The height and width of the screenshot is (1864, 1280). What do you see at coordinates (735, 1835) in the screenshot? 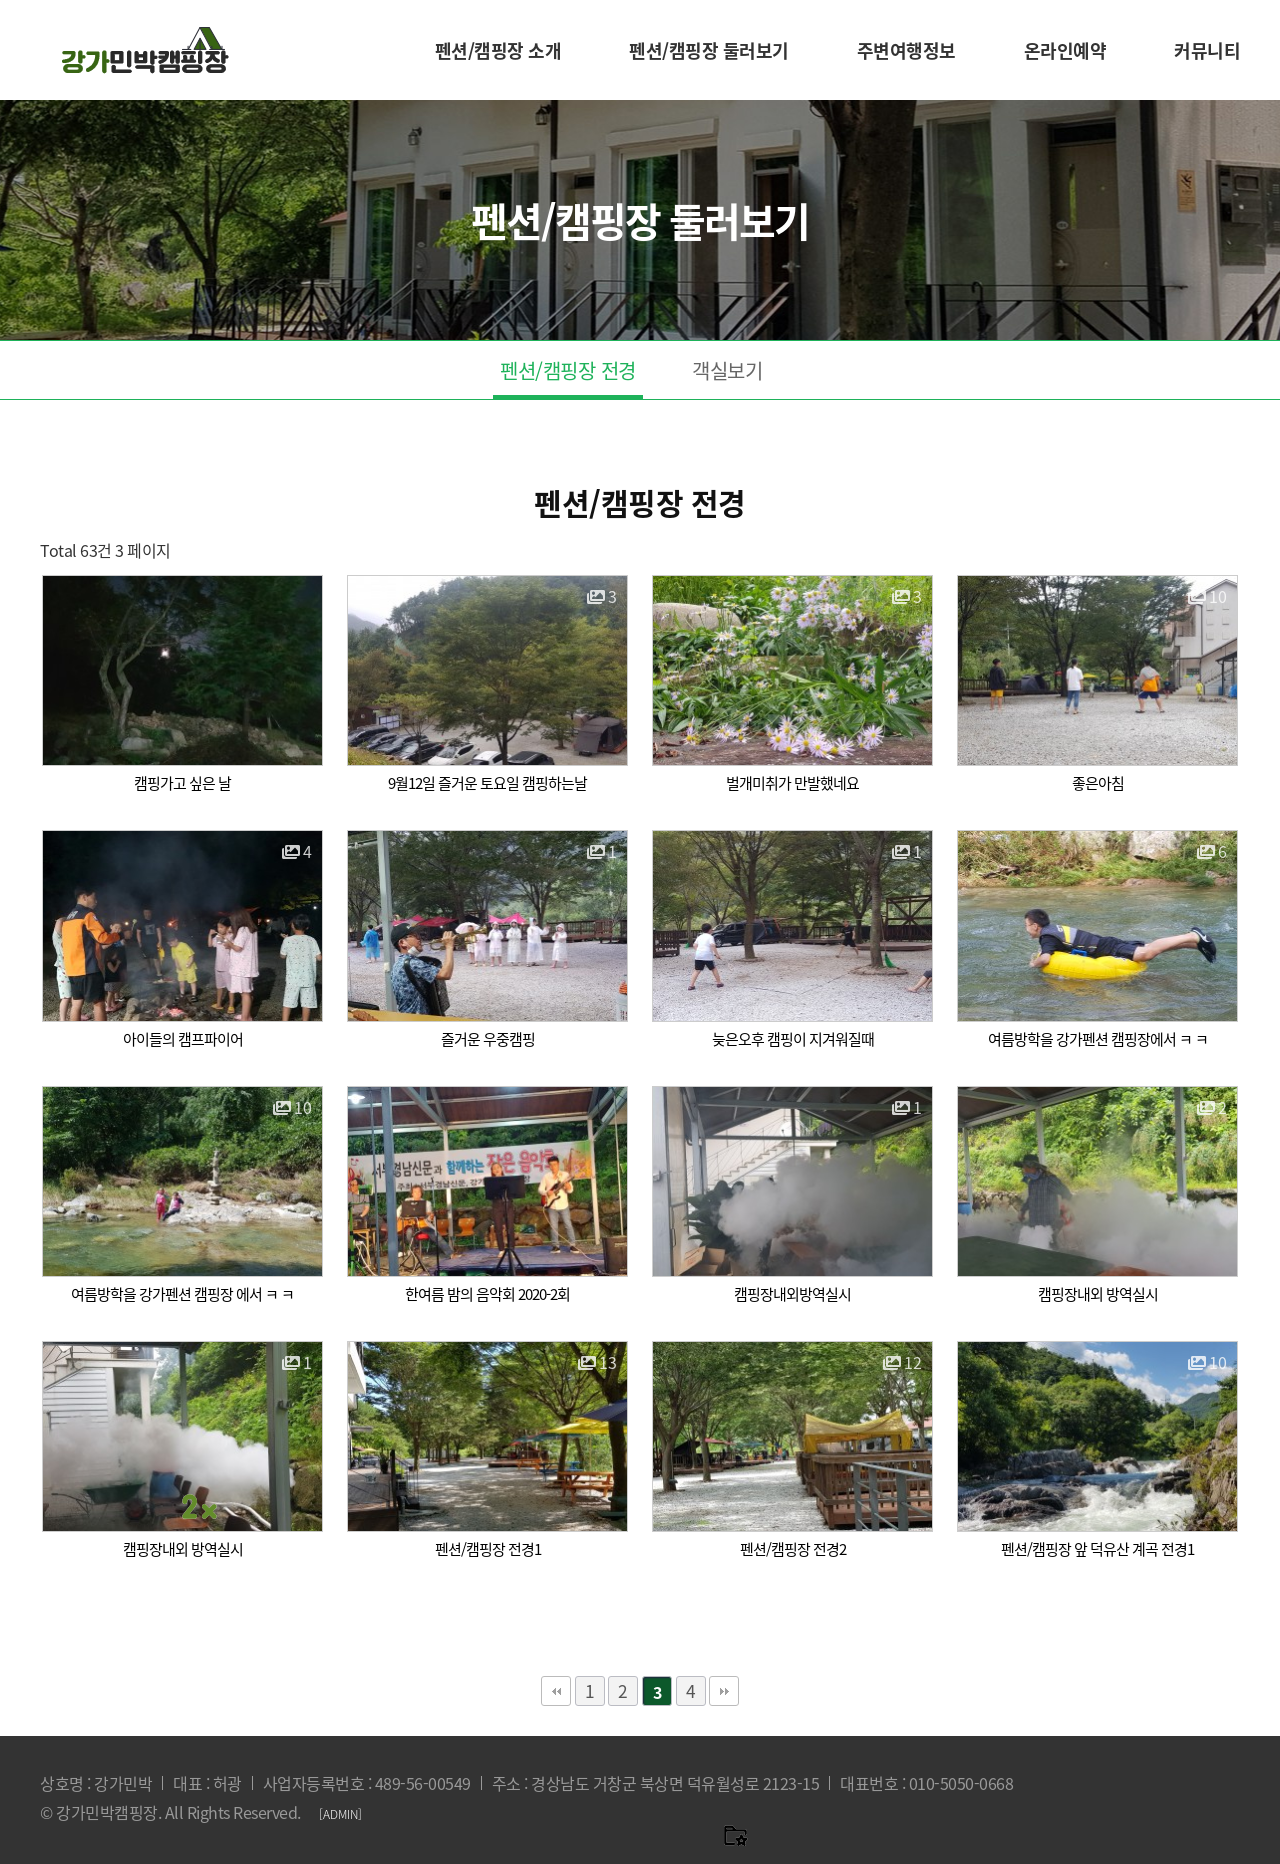
I see `access your favorite or starred folders` at bounding box center [735, 1835].